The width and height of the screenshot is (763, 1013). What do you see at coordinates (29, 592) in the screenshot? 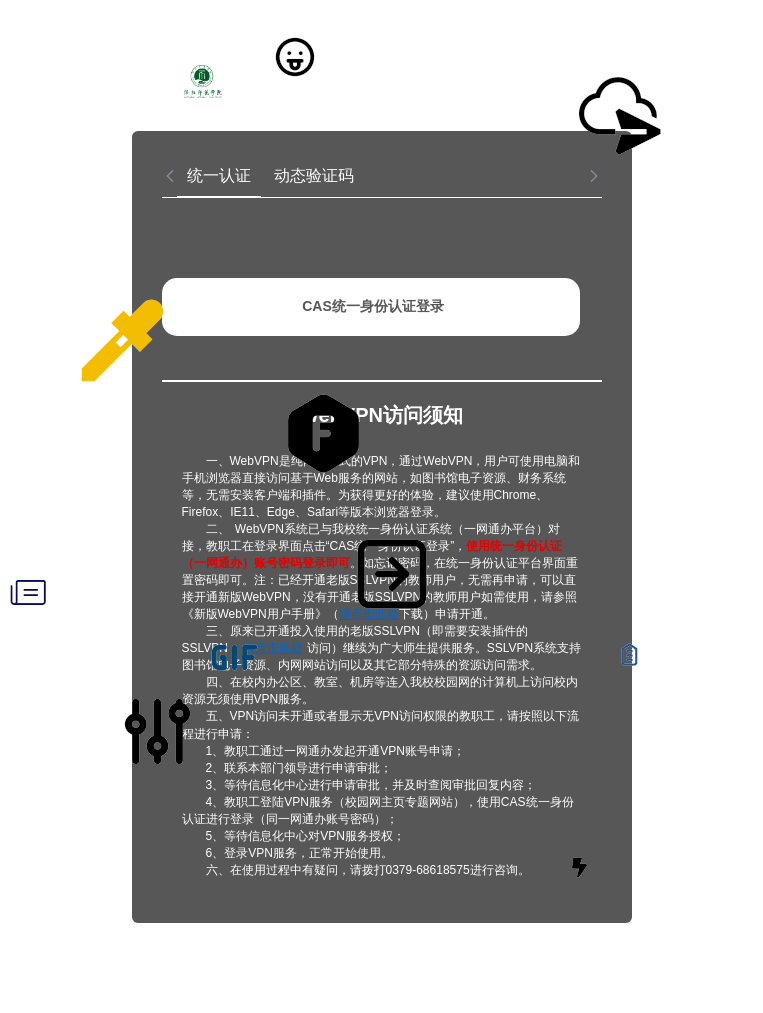
I see `view news feed or articles` at bounding box center [29, 592].